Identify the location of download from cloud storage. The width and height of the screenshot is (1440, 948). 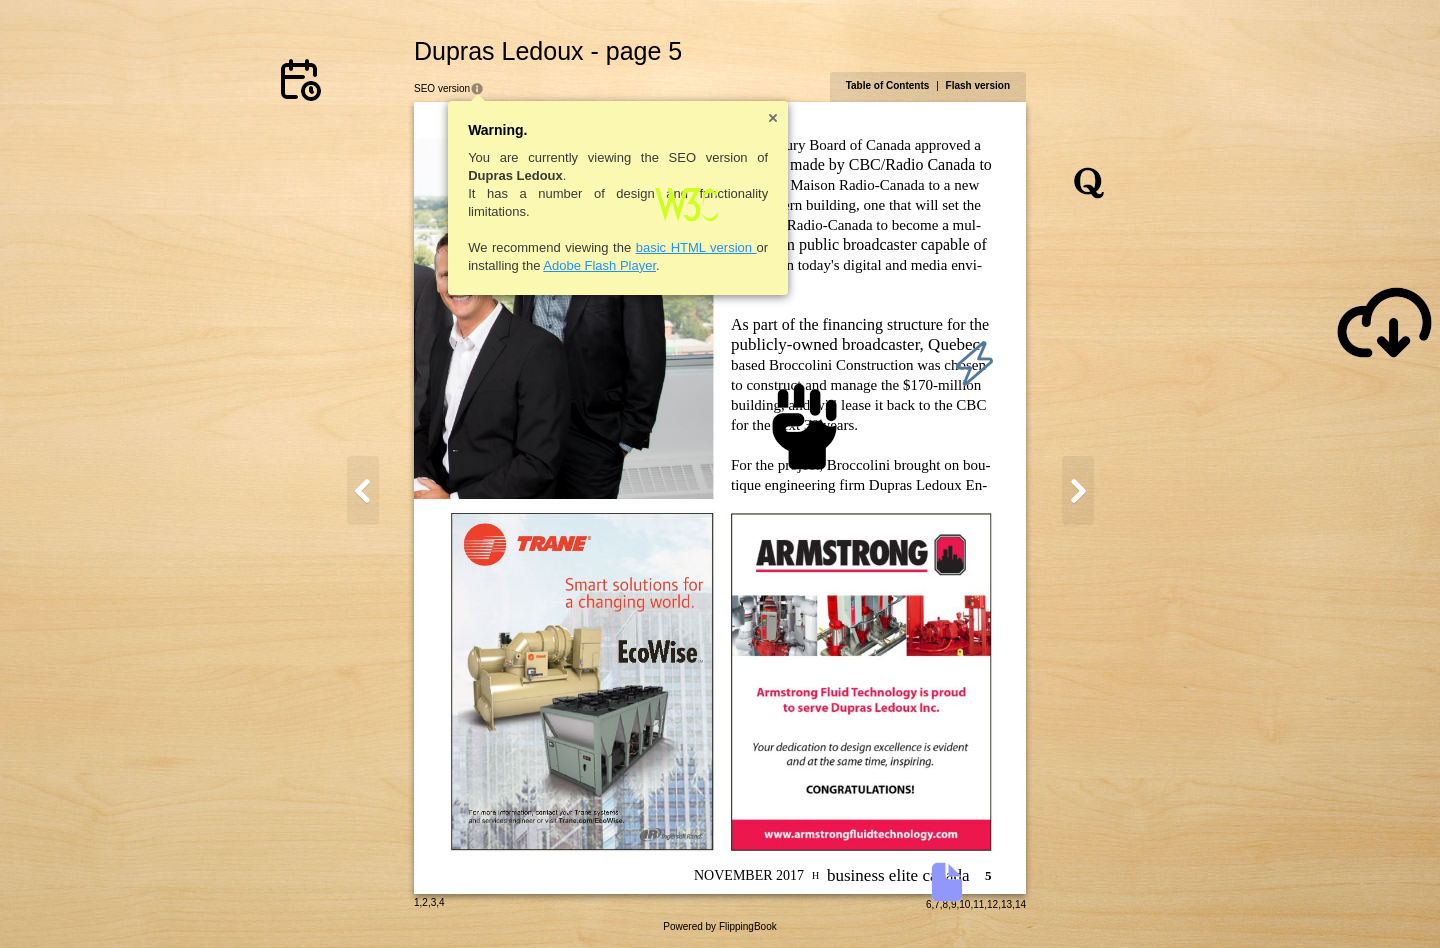
(1384, 322).